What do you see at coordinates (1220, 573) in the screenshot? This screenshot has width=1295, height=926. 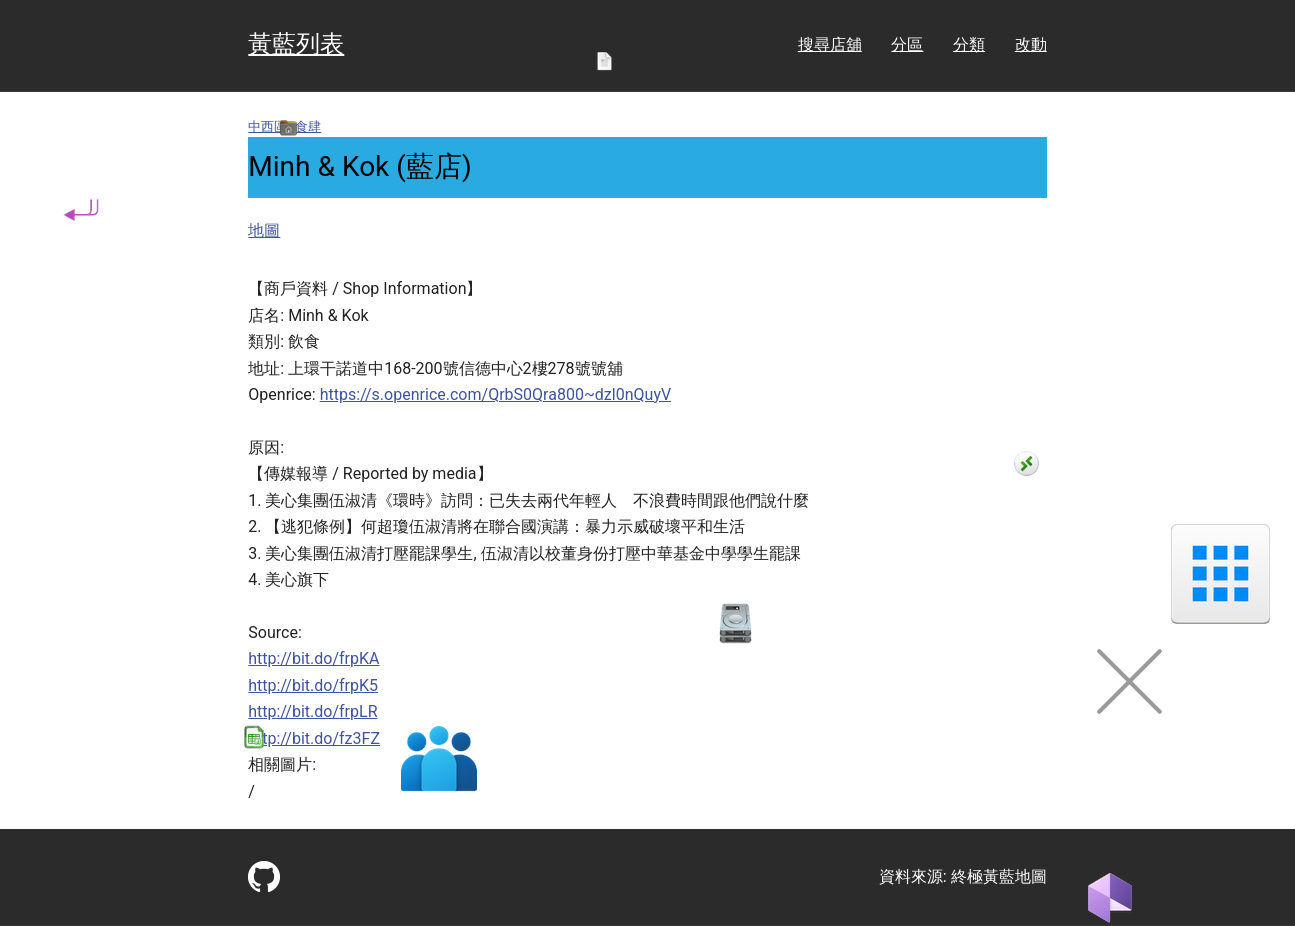 I see `view items in grid layout` at bounding box center [1220, 573].